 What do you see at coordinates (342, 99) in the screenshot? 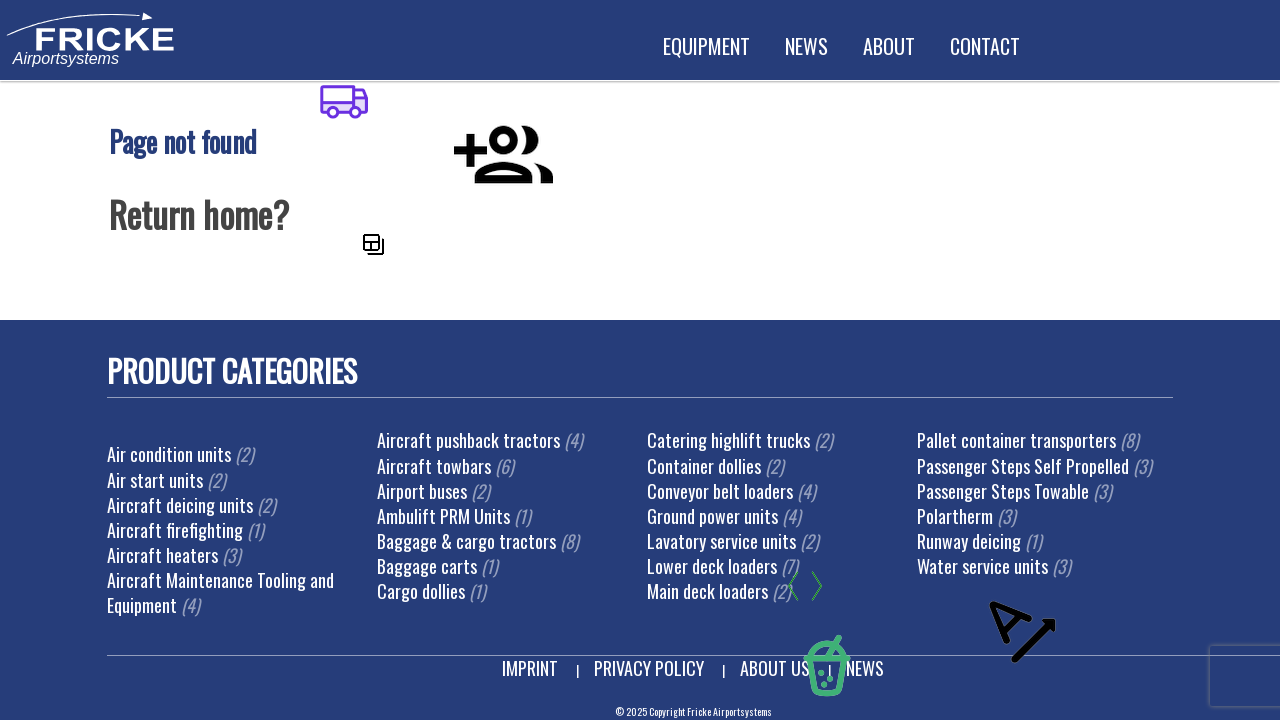
I see `track your delivery status` at bounding box center [342, 99].